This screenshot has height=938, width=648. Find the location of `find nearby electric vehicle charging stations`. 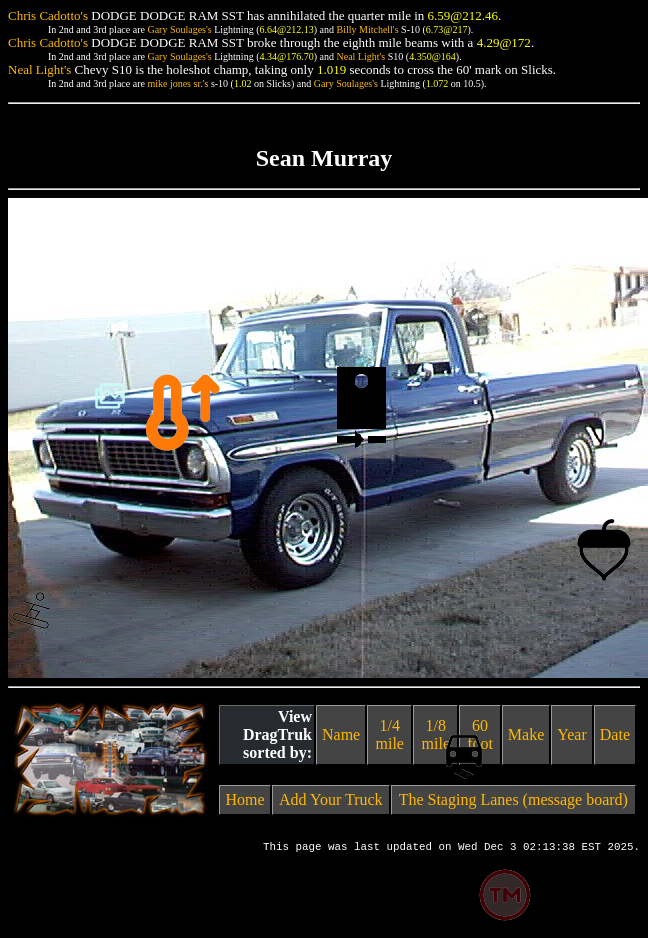

find nearby electric vehicle charging stations is located at coordinates (464, 757).